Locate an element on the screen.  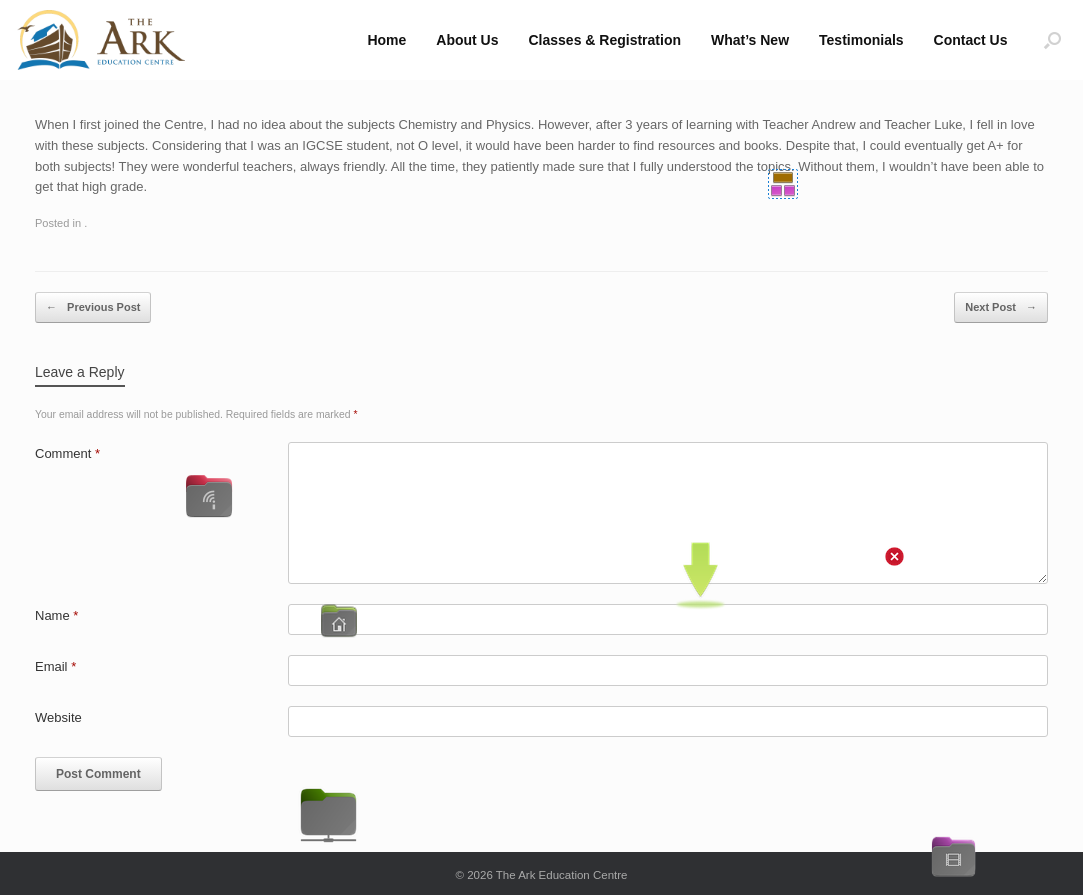
save file to disk is located at coordinates (700, 571).